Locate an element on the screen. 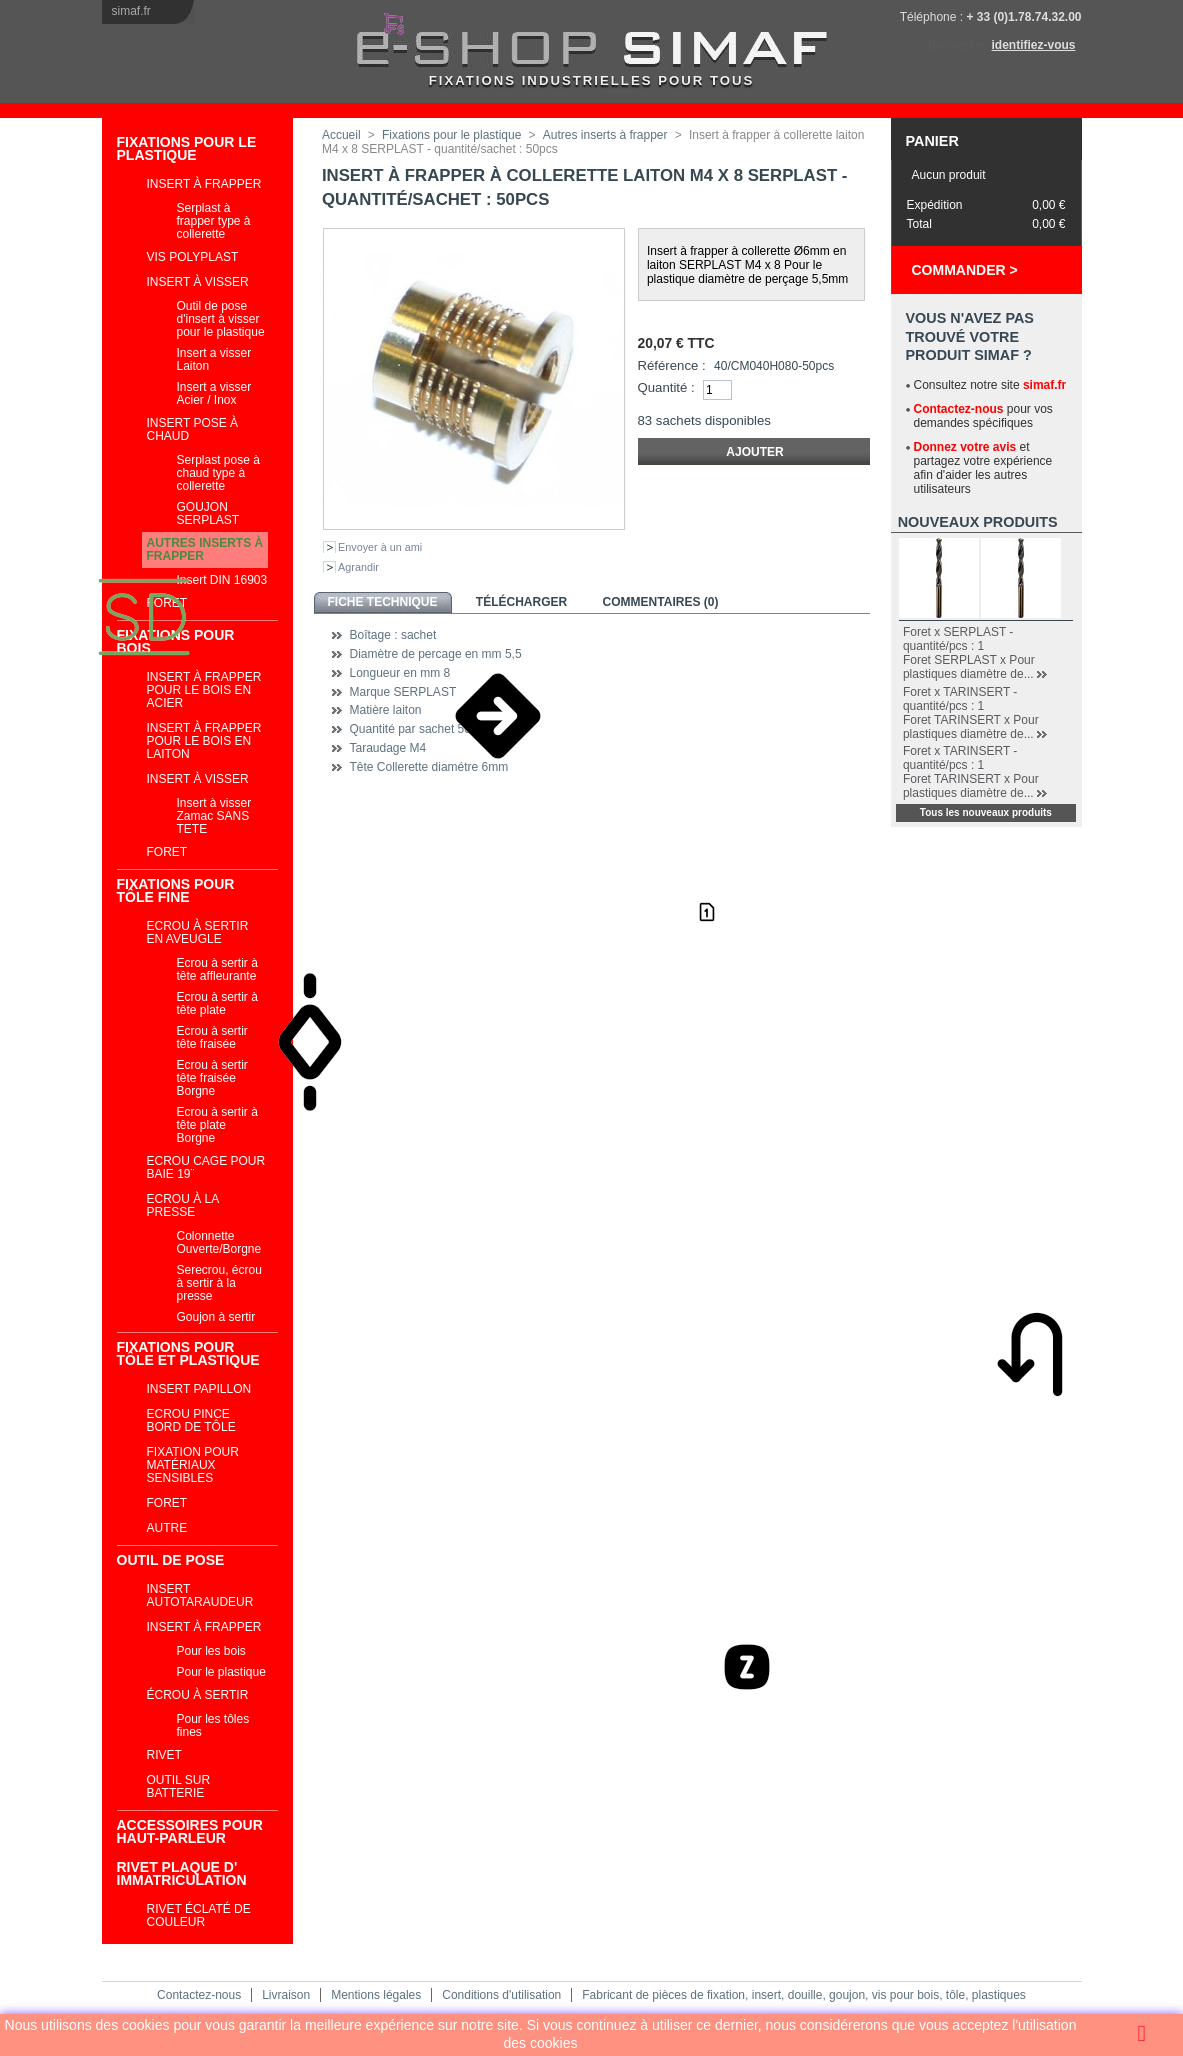 The width and height of the screenshot is (1183, 2056). view cart total or pricing is located at coordinates (393, 23).